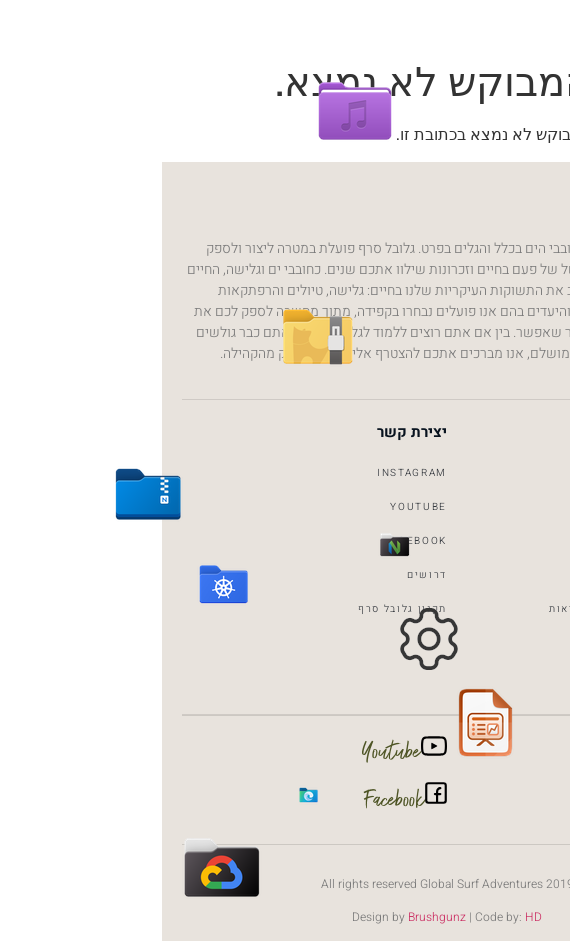  I want to click on open your music folder, so click(355, 111).